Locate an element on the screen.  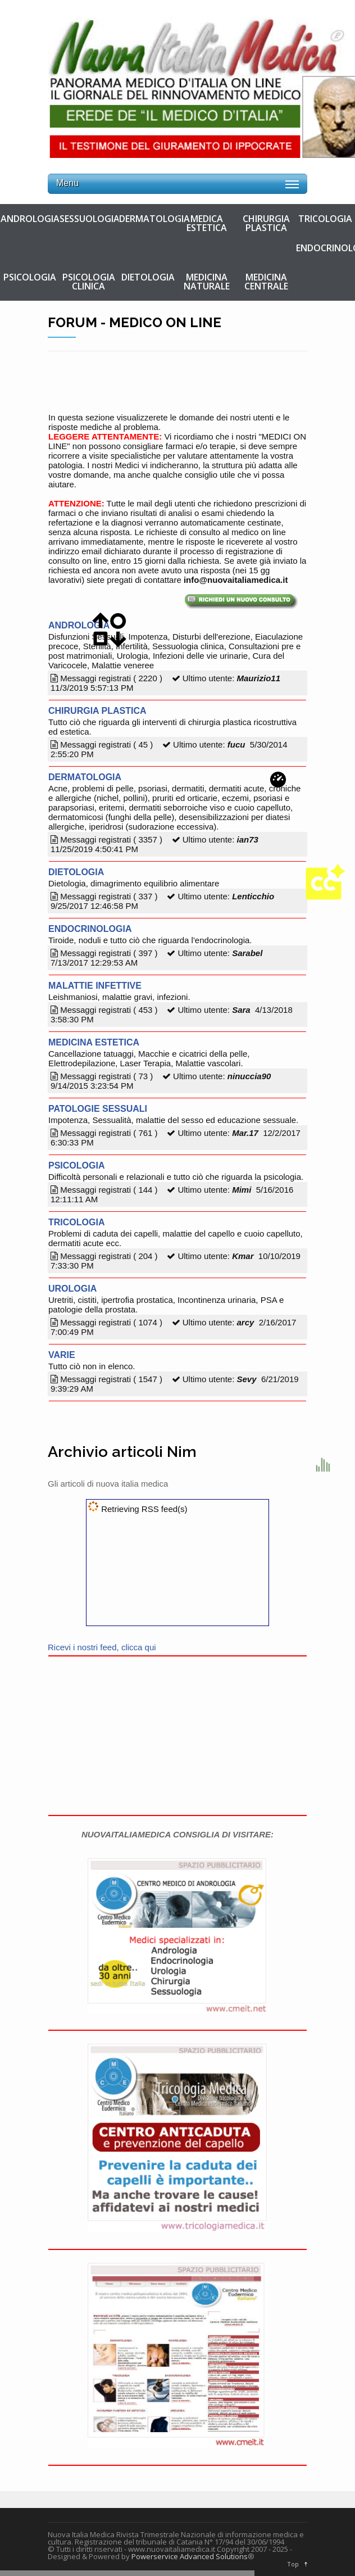
open dashboard or control panel is located at coordinates (278, 780).